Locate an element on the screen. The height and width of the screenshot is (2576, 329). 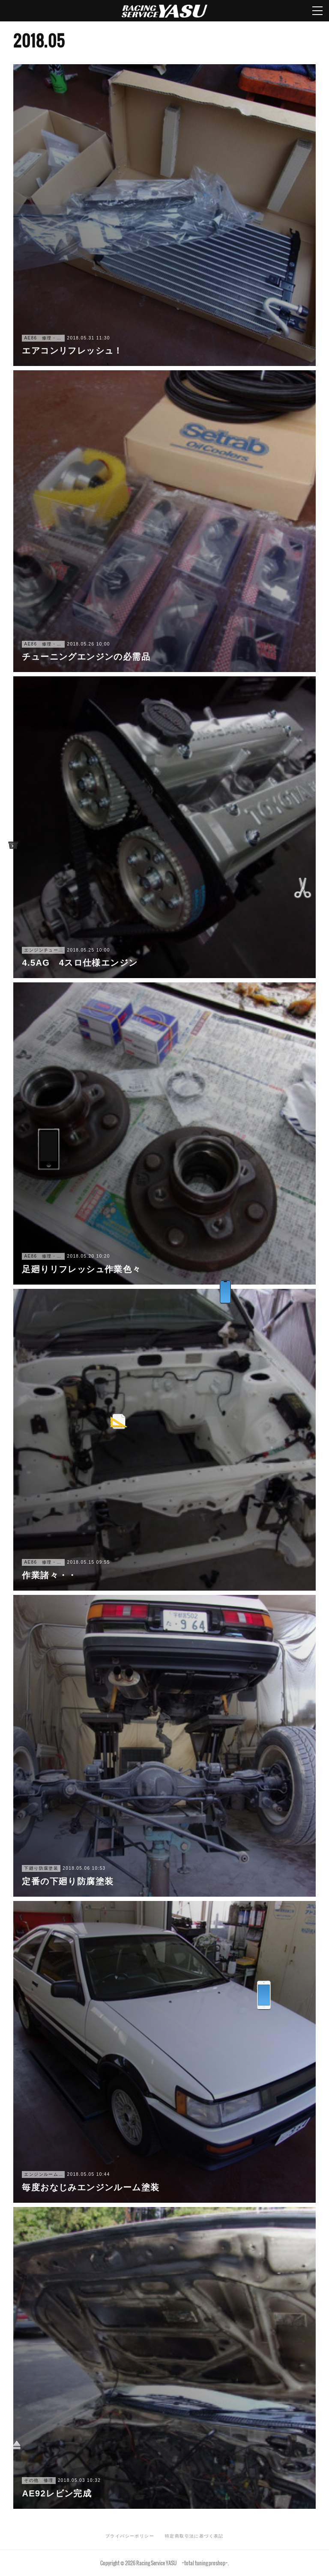
configure page layout and formatting options is located at coordinates (119, 1421).